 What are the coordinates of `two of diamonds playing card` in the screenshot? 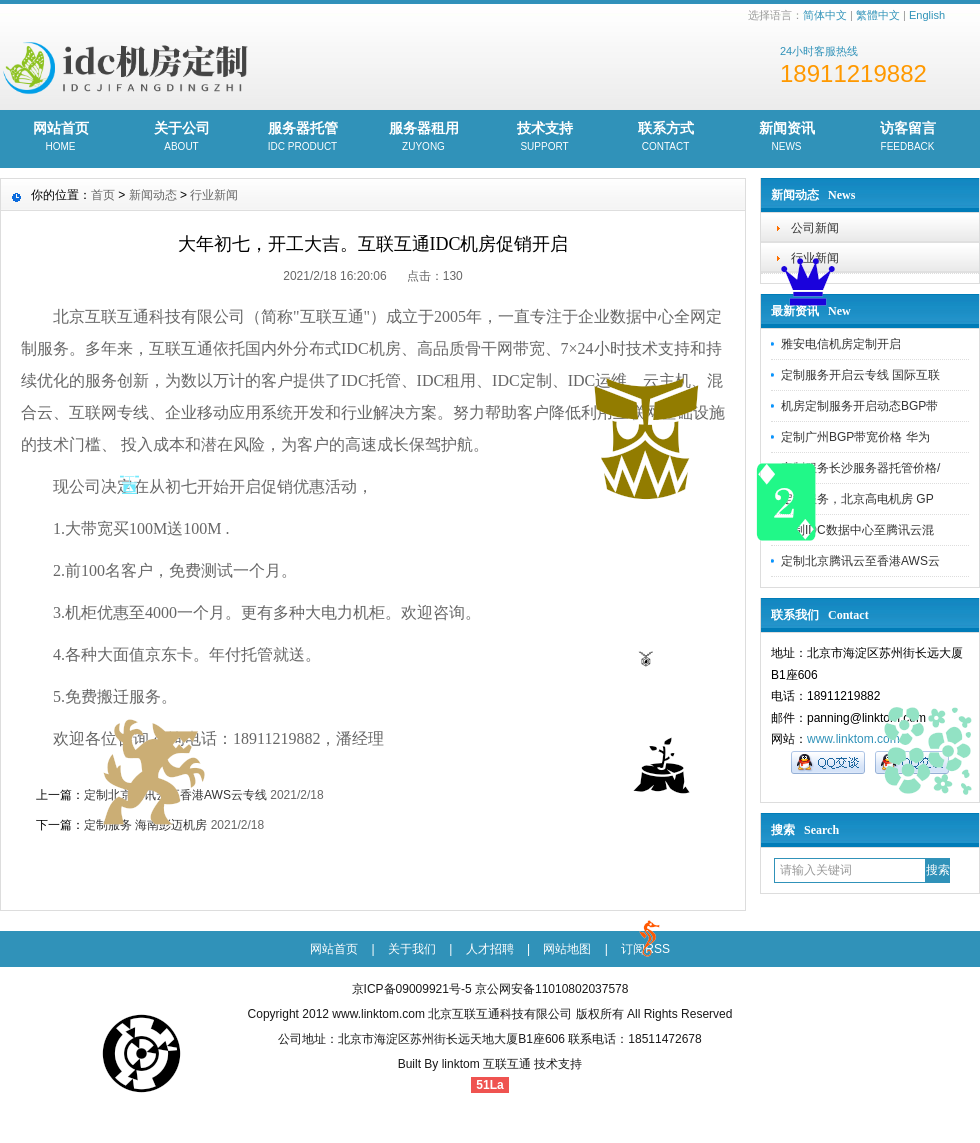 It's located at (786, 502).